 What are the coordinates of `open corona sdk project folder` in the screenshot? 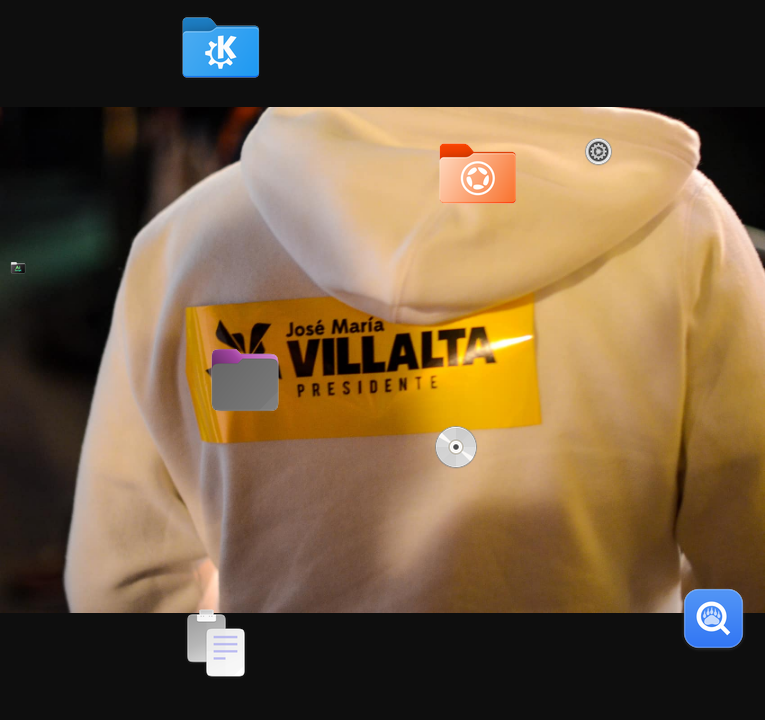 It's located at (477, 175).